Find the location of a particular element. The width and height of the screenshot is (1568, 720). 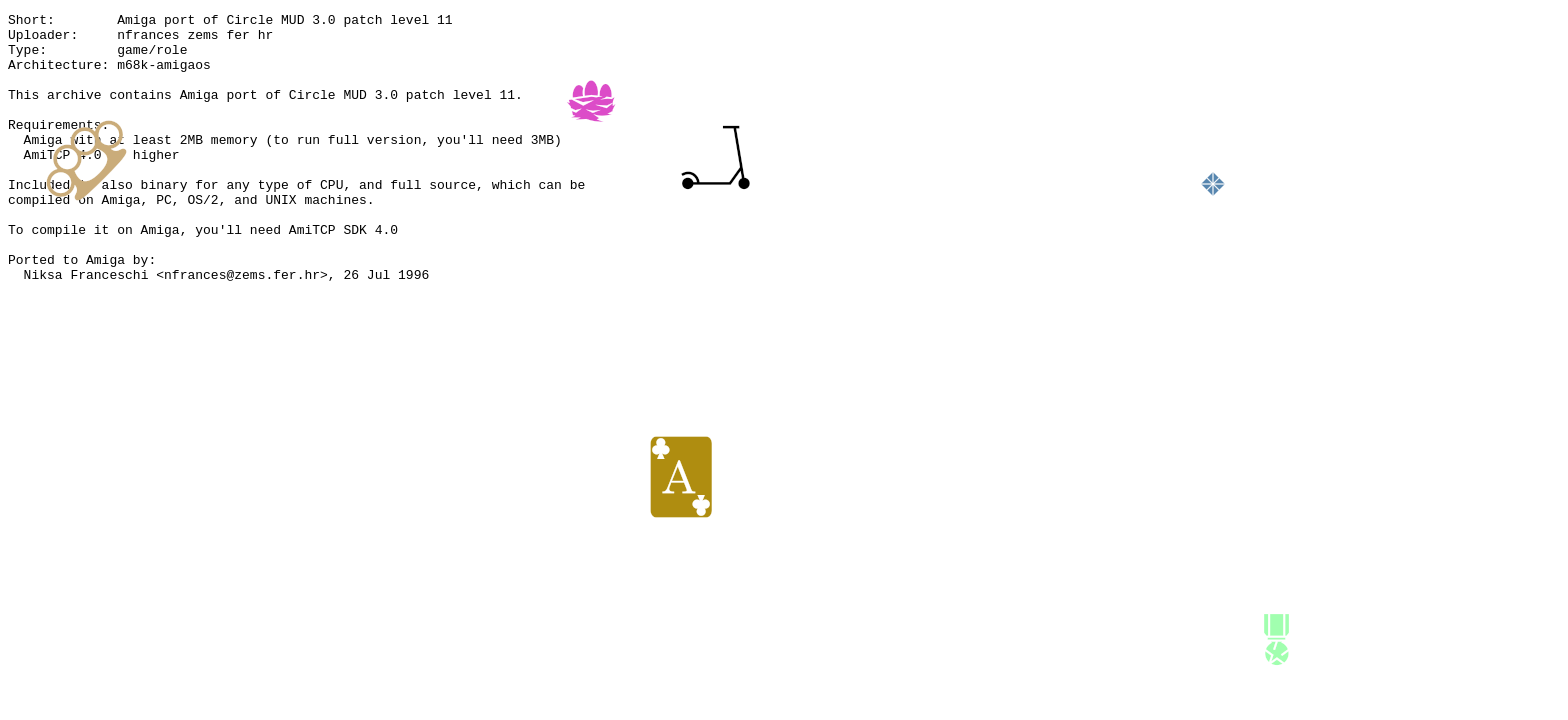

toggle grid or quadrant view is located at coordinates (1213, 184).